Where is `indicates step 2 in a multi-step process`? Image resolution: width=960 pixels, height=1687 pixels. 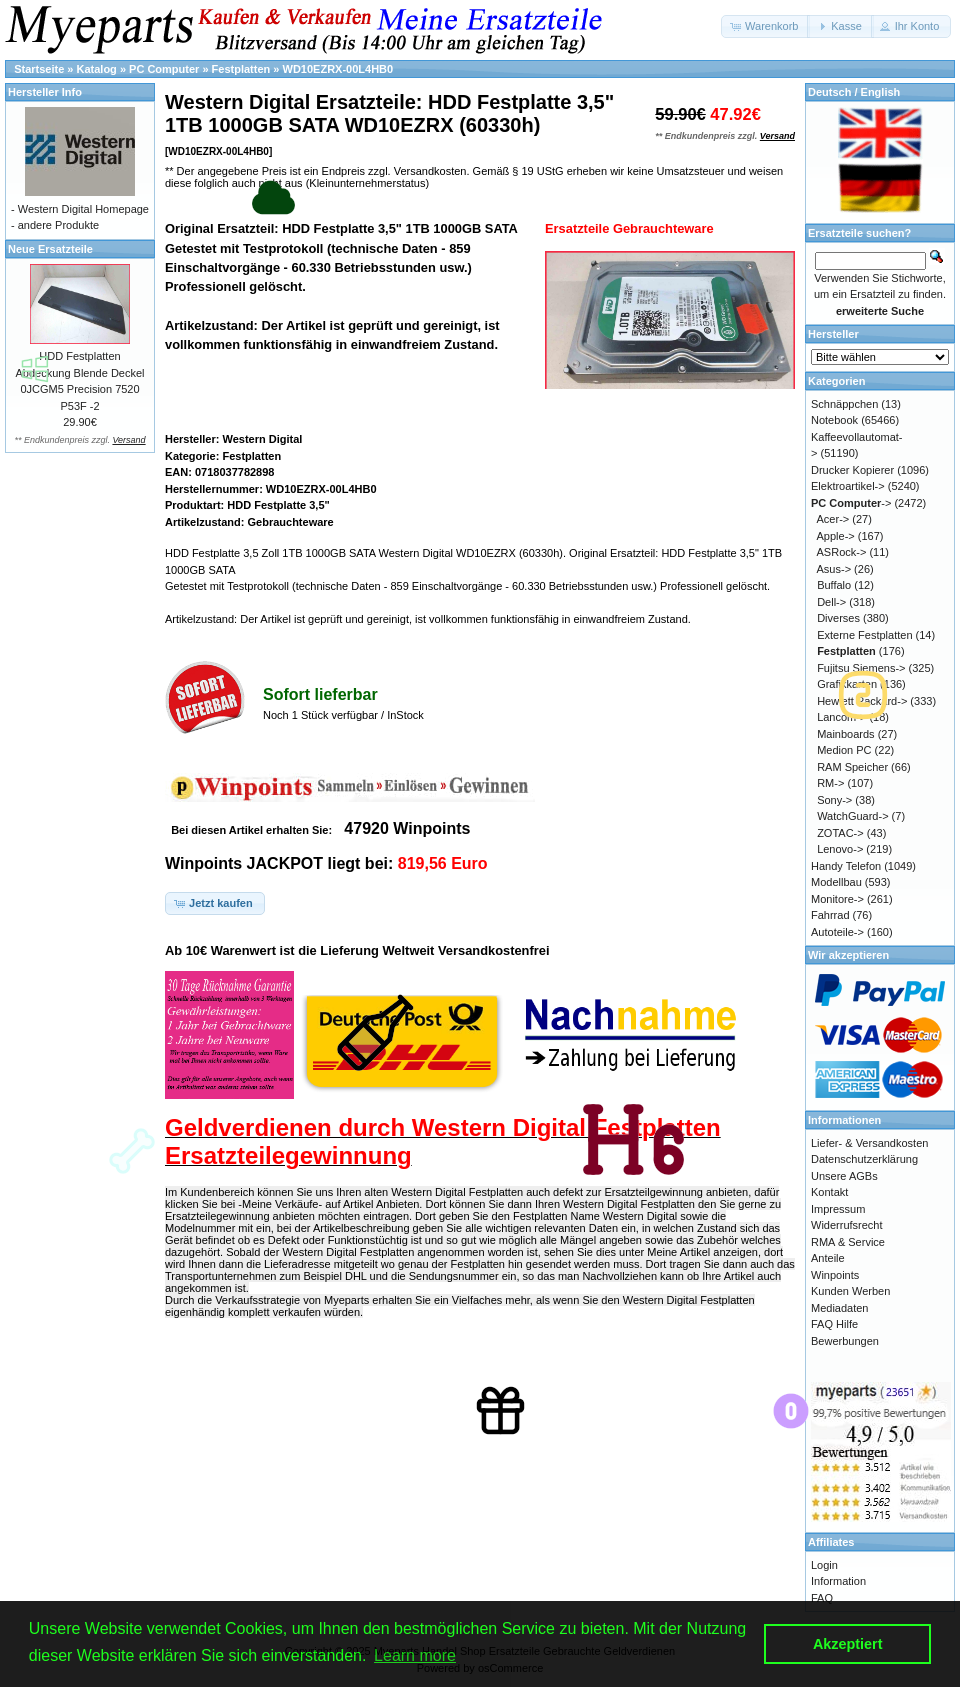
indicates step 2 in a multi-step process is located at coordinates (863, 695).